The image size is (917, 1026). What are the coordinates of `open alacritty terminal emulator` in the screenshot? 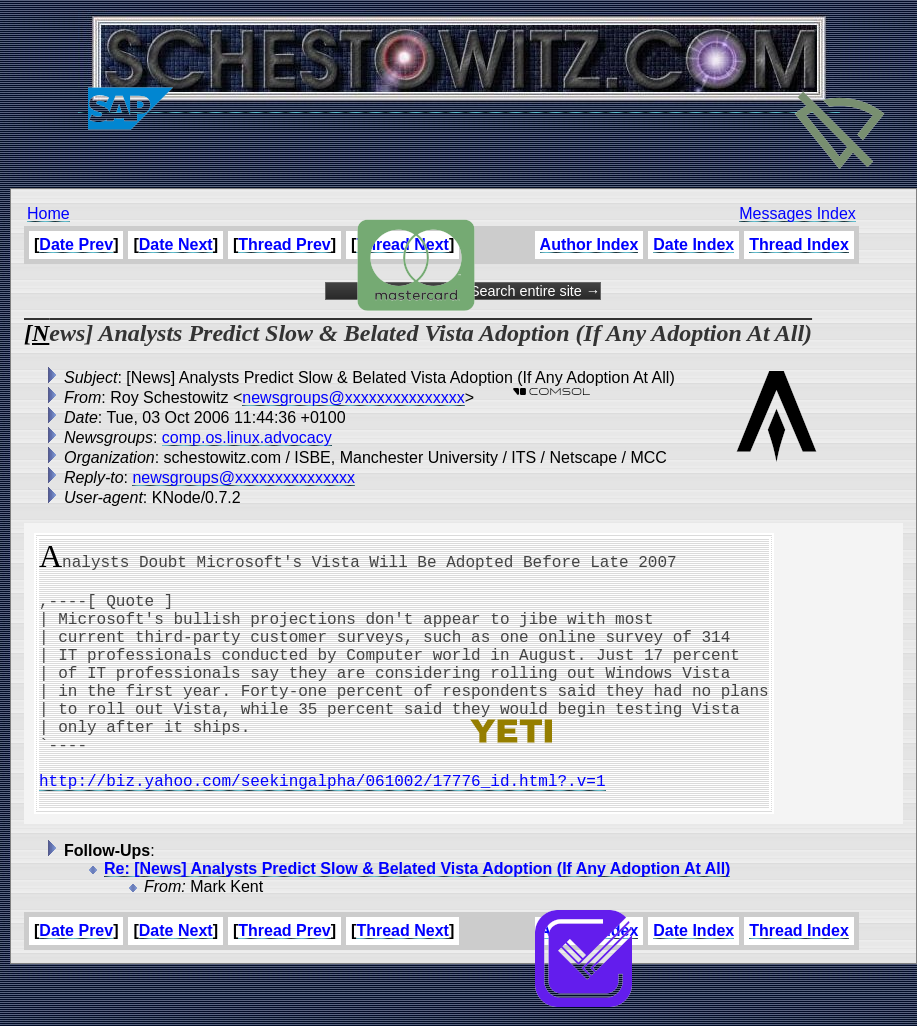 It's located at (776, 416).